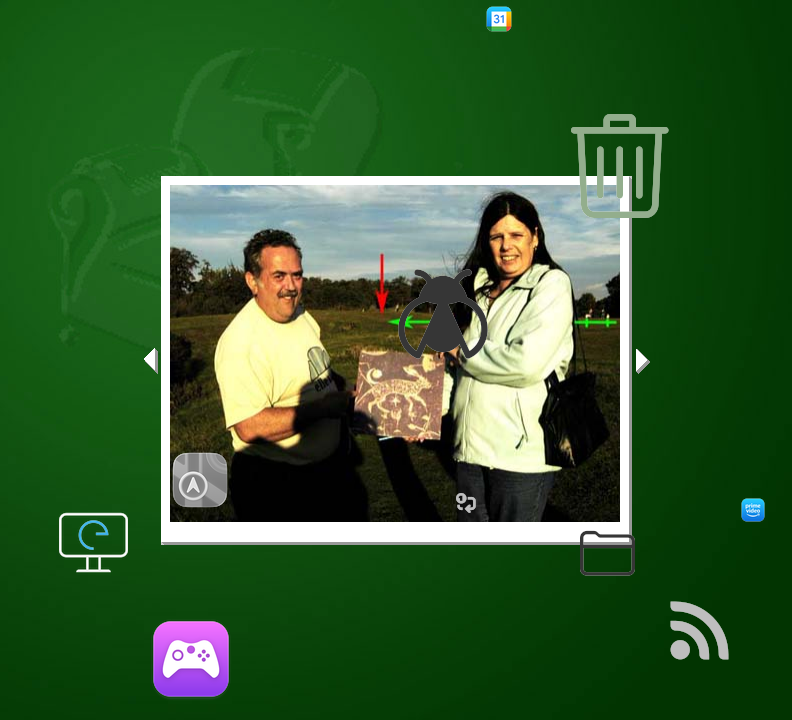  What do you see at coordinates (499, 19) in the screenshot?
I see `open Google Calendar app` at bounding box center [499, 19].